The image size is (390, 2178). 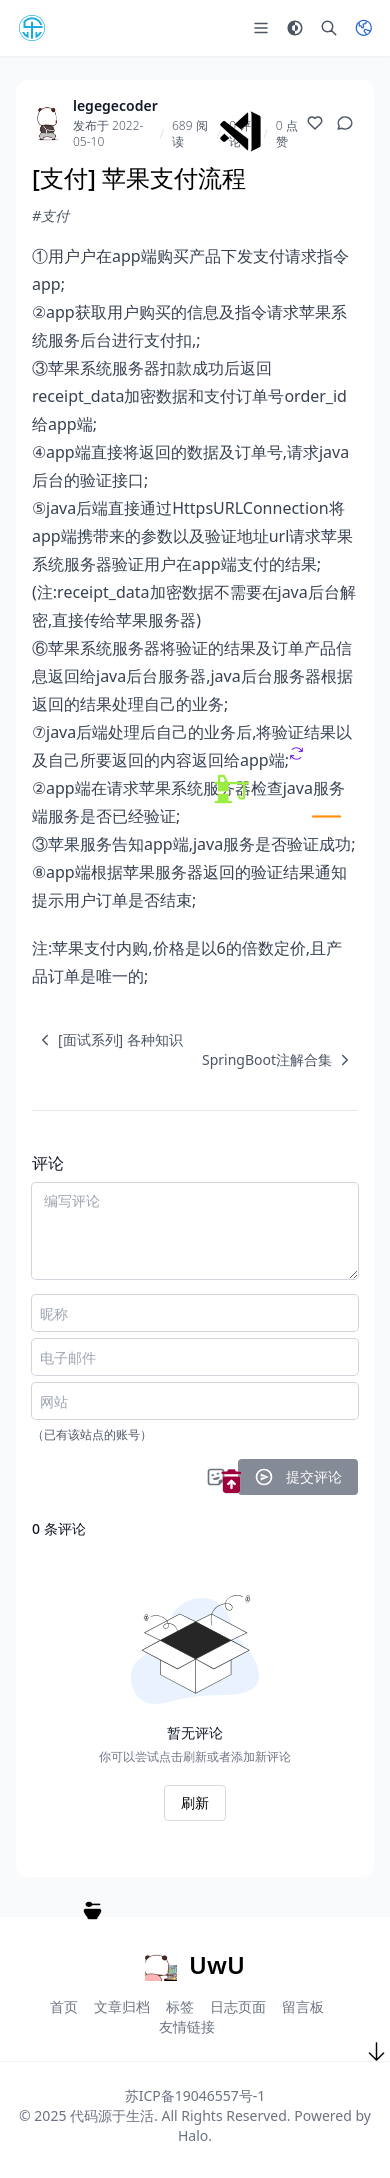 I want to click on access construction or building management tools, so click(x=231, y=789).